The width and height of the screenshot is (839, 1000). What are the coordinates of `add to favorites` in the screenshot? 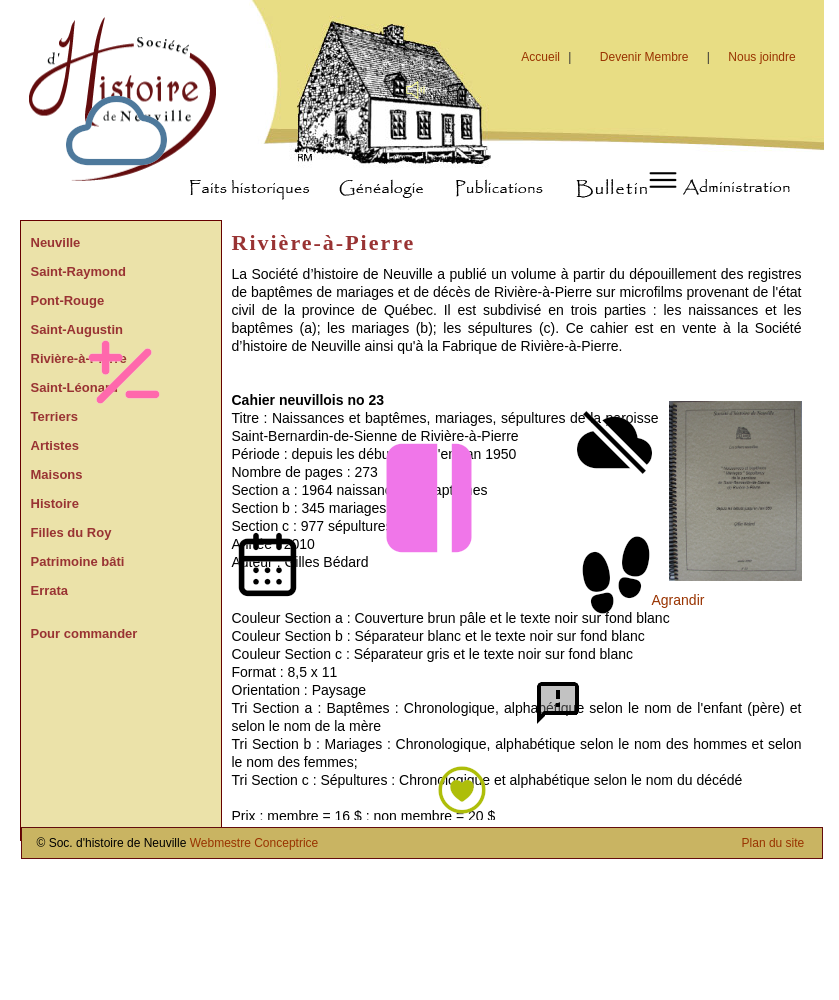 It's located at (462, 790).